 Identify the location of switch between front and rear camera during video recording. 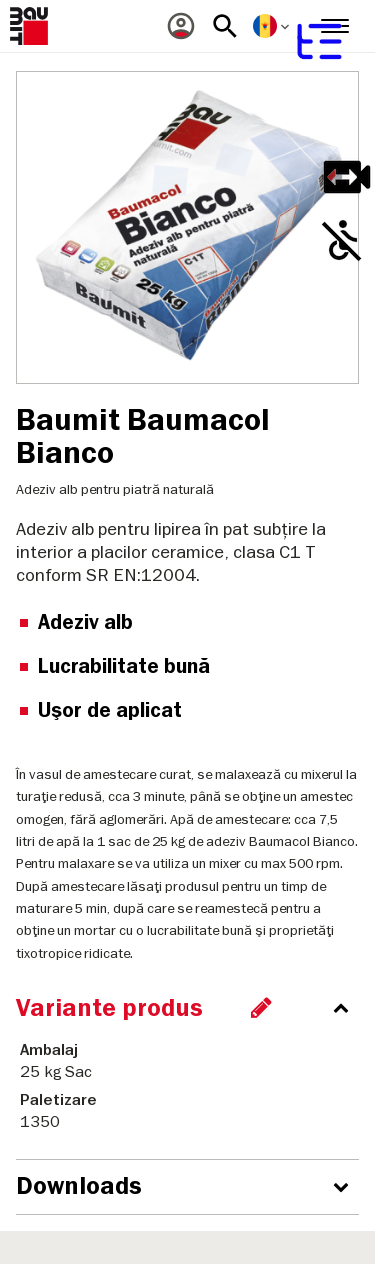
(347, 177).